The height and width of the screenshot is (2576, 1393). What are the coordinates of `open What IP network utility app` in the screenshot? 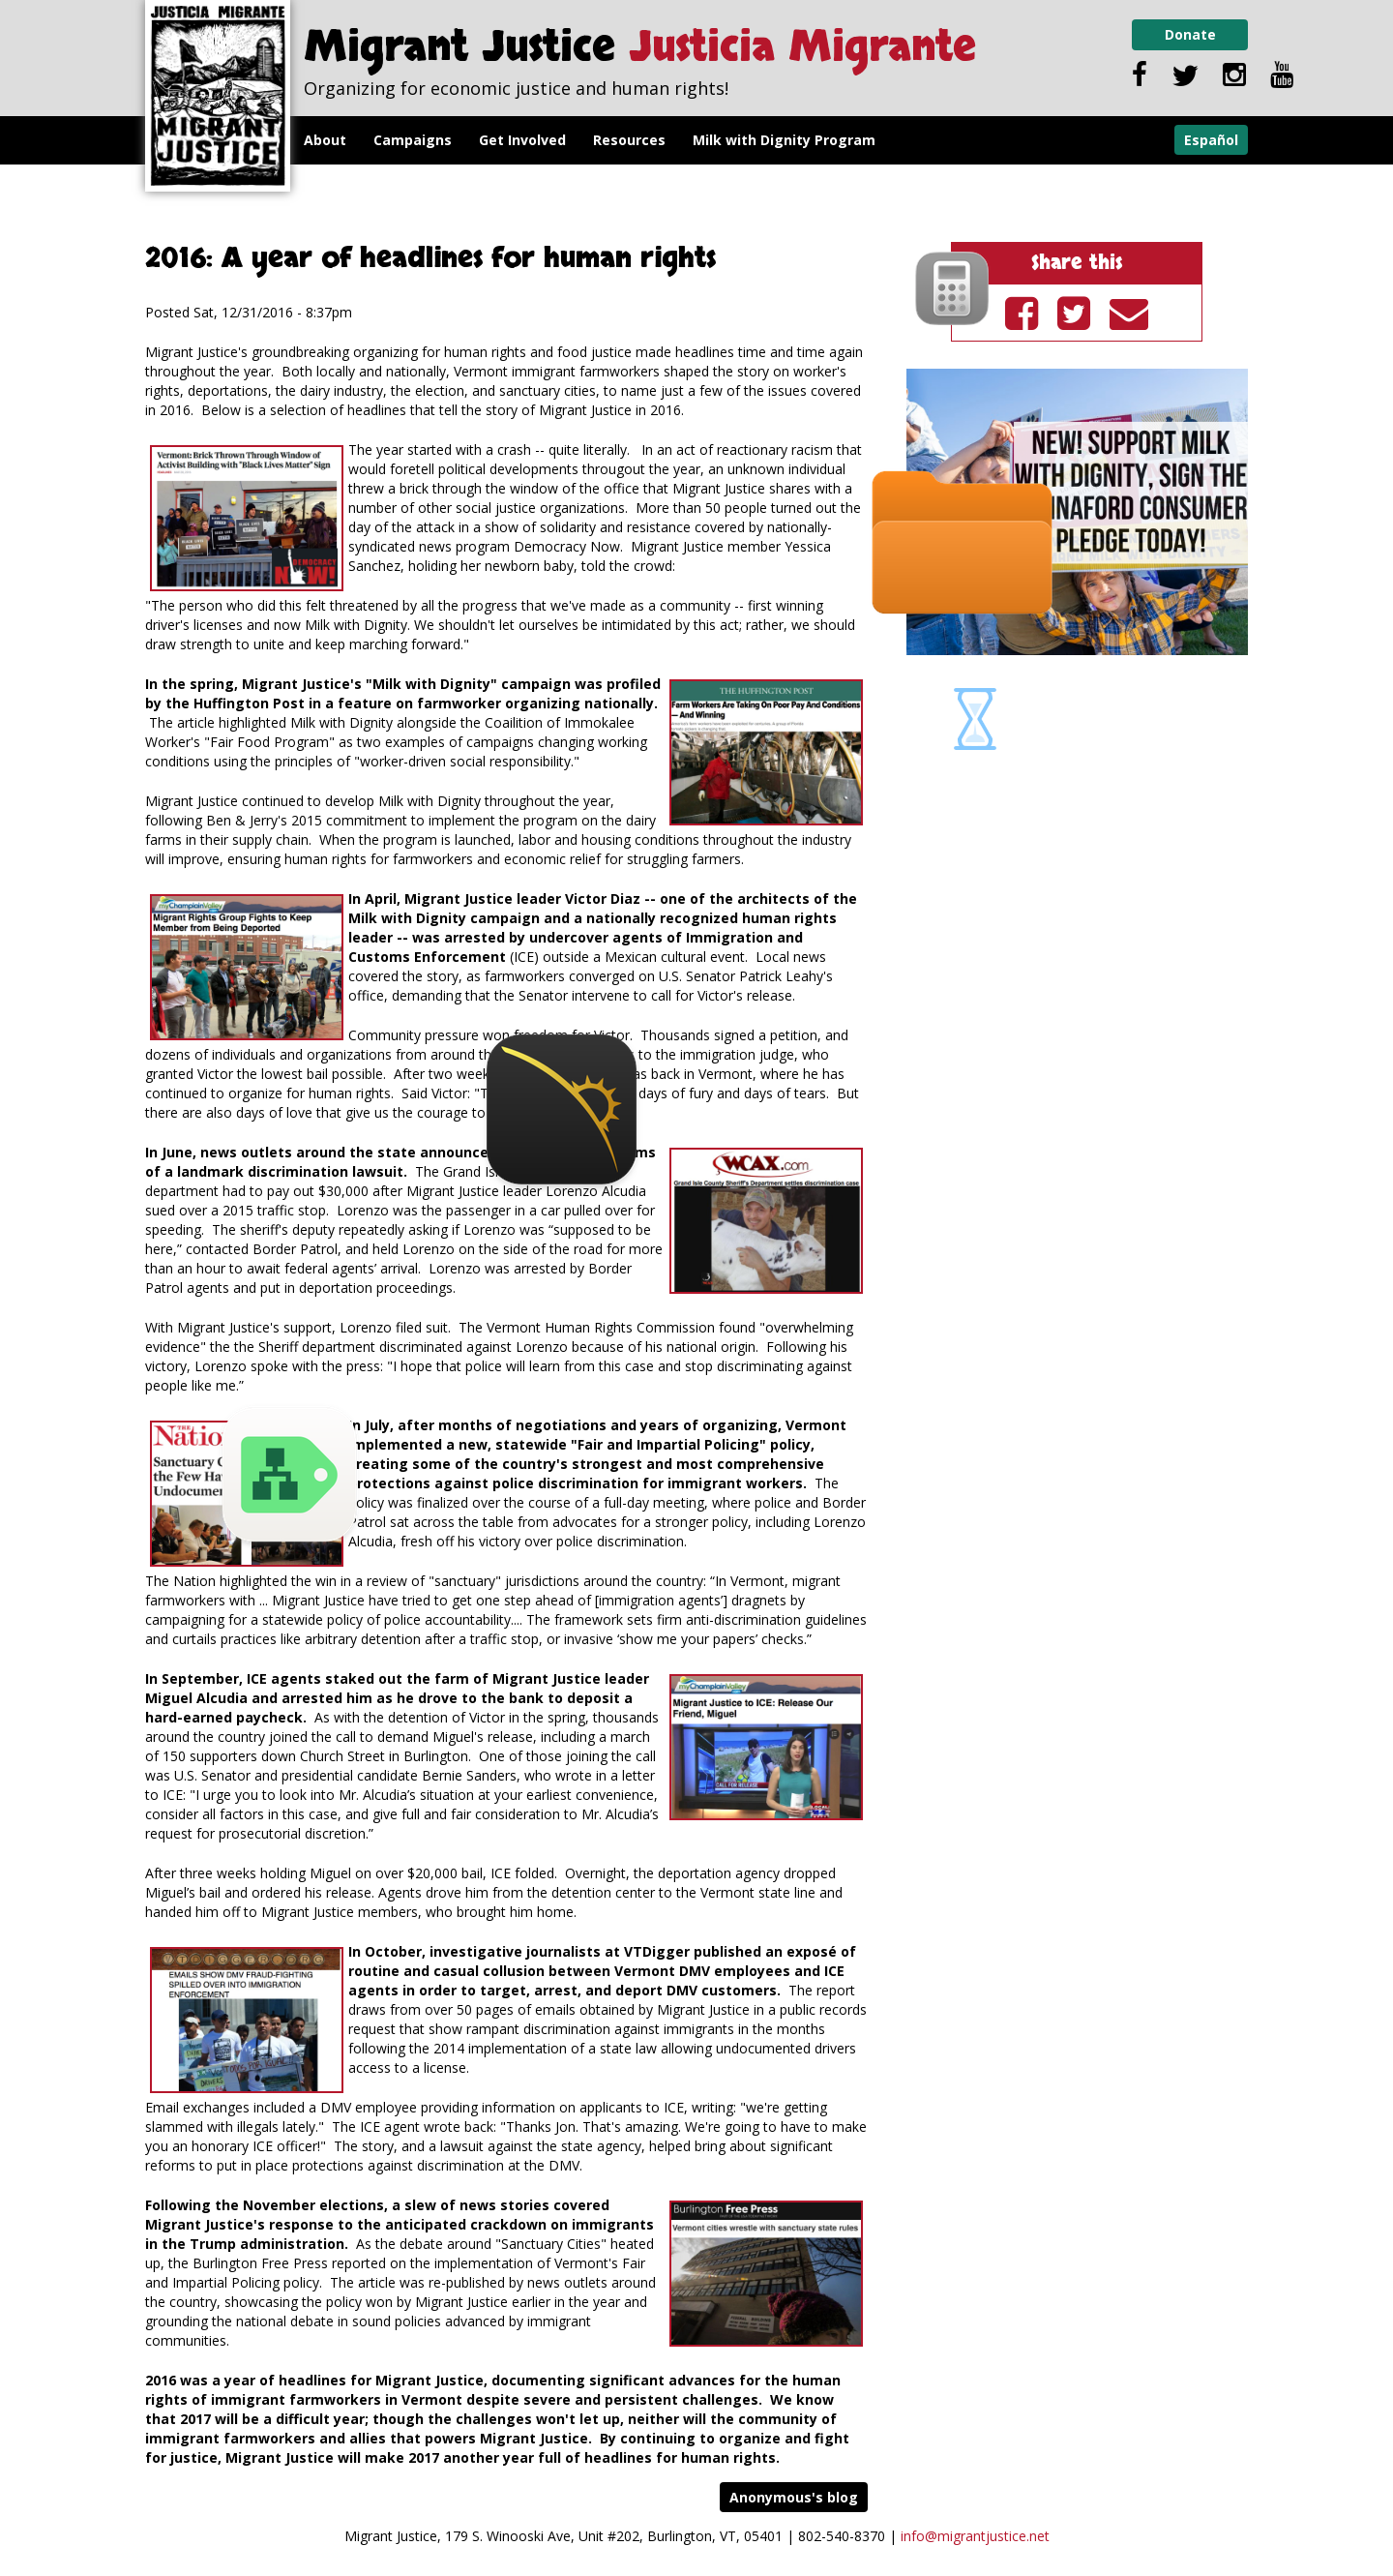 It's located at (289, 1475).